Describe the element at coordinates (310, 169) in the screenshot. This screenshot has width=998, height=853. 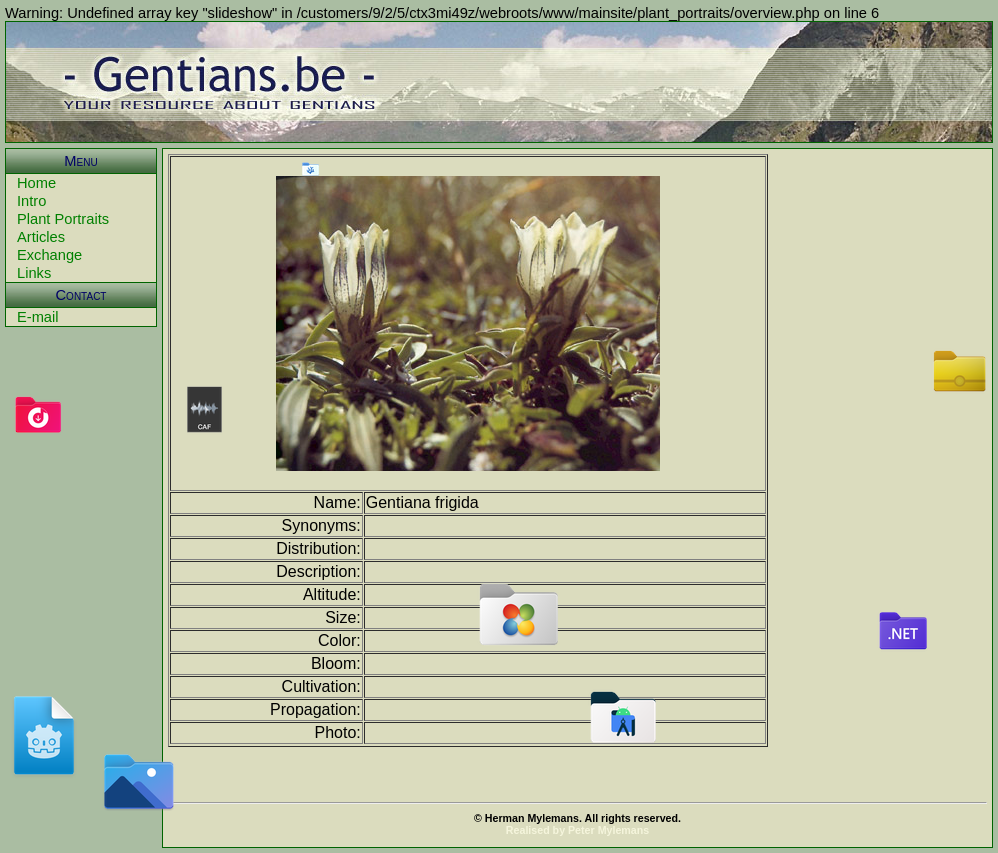
I see `folder containing VSCodium projects or files` at that location.